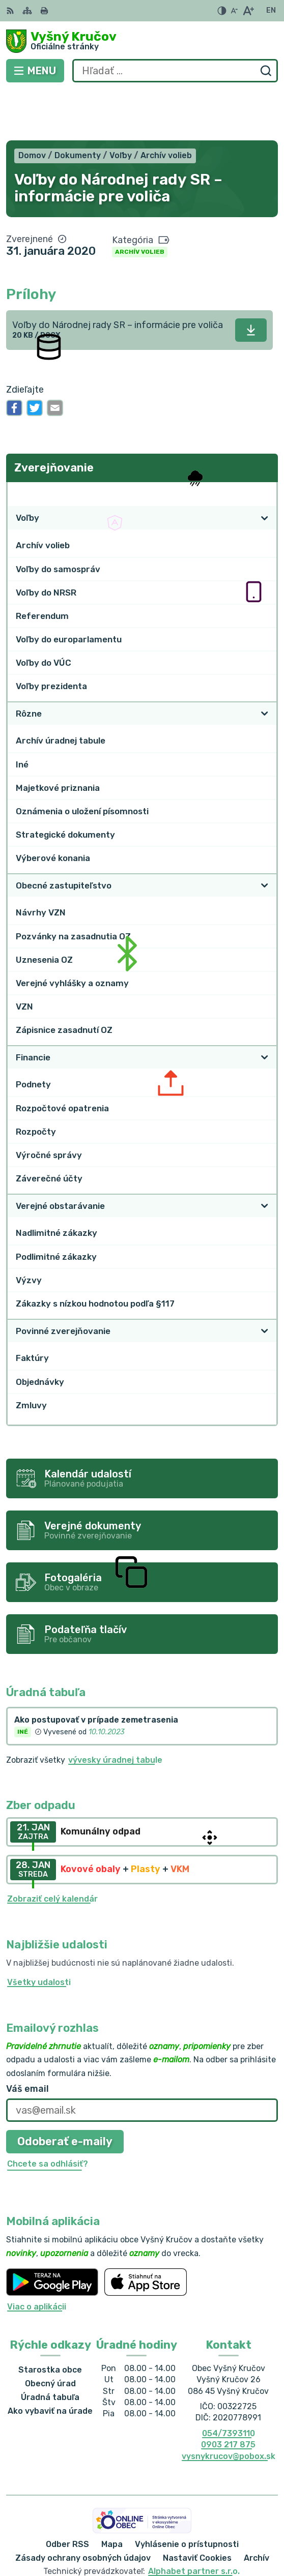 This screenshot has width=284, height=2576. Describe the element at coordinates (127, 954) in the screenshot. I see `toggle bluetooth connectivity` at that location.